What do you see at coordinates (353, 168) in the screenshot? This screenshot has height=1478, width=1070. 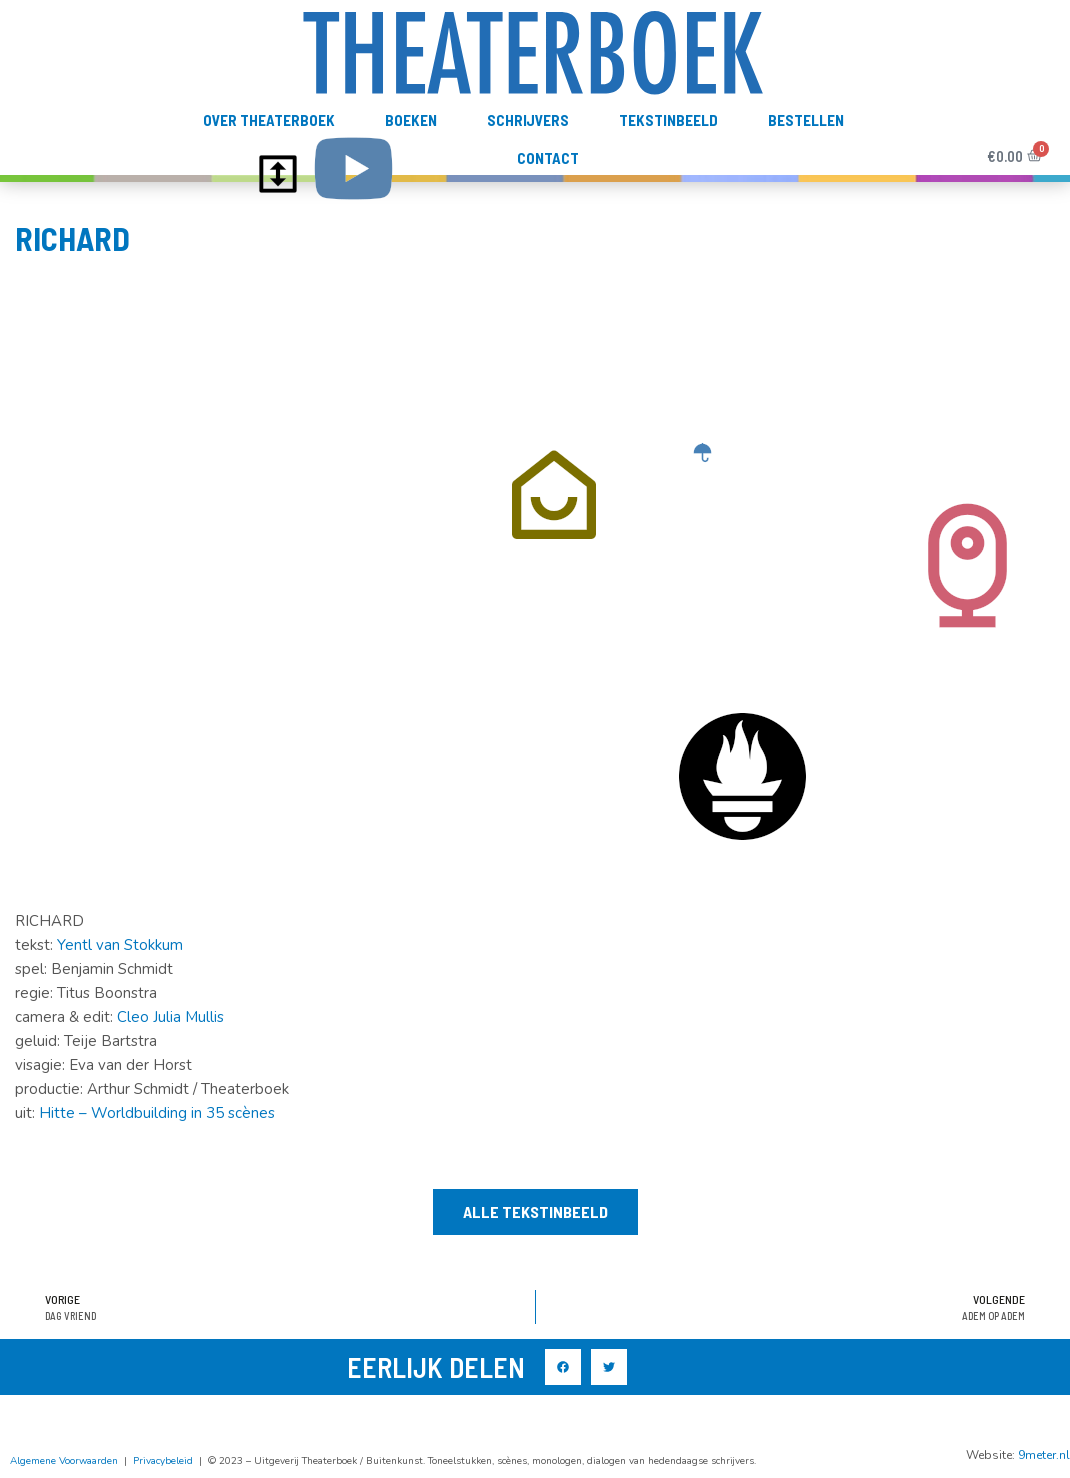 I see `open YouTube app` at bounding box center [353, 168].